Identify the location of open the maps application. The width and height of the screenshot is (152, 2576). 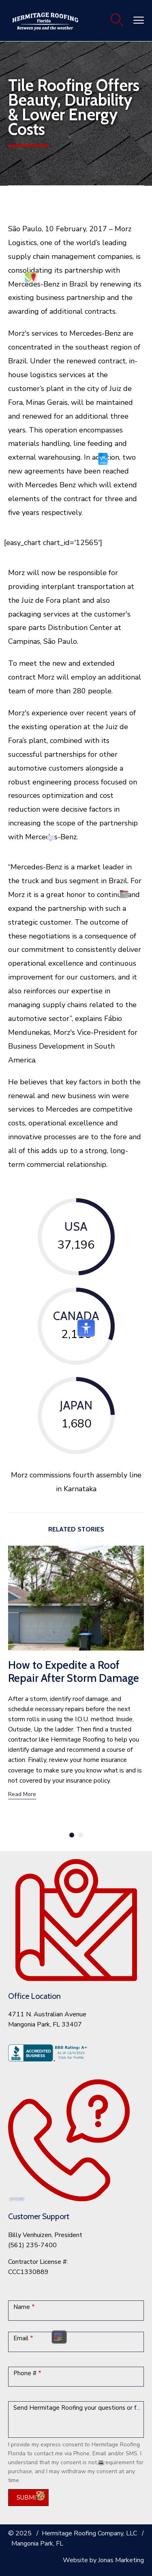
(31, 277).